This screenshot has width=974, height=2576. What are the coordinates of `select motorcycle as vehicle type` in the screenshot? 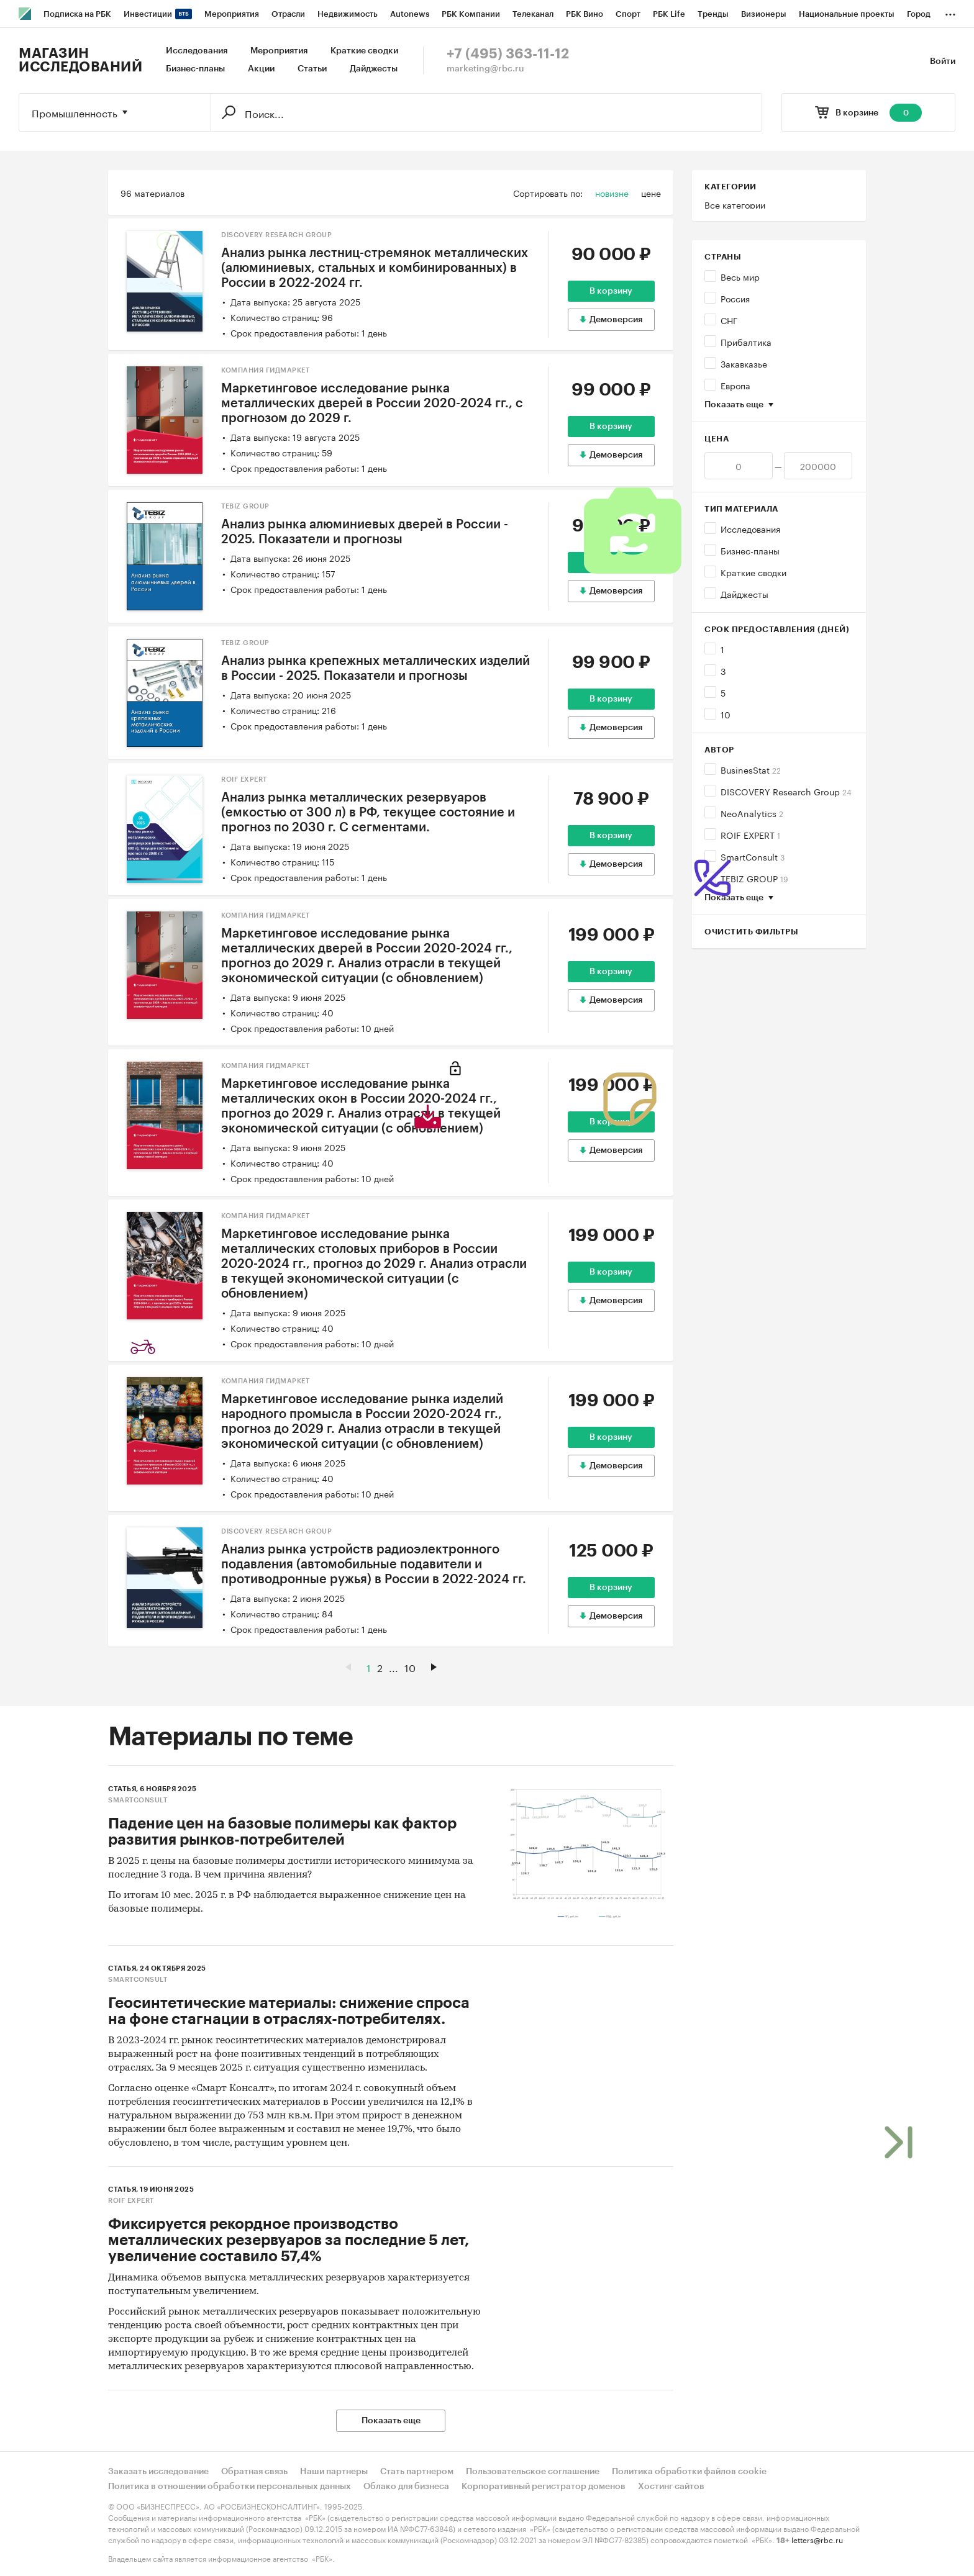 It's located at (143, 1347).